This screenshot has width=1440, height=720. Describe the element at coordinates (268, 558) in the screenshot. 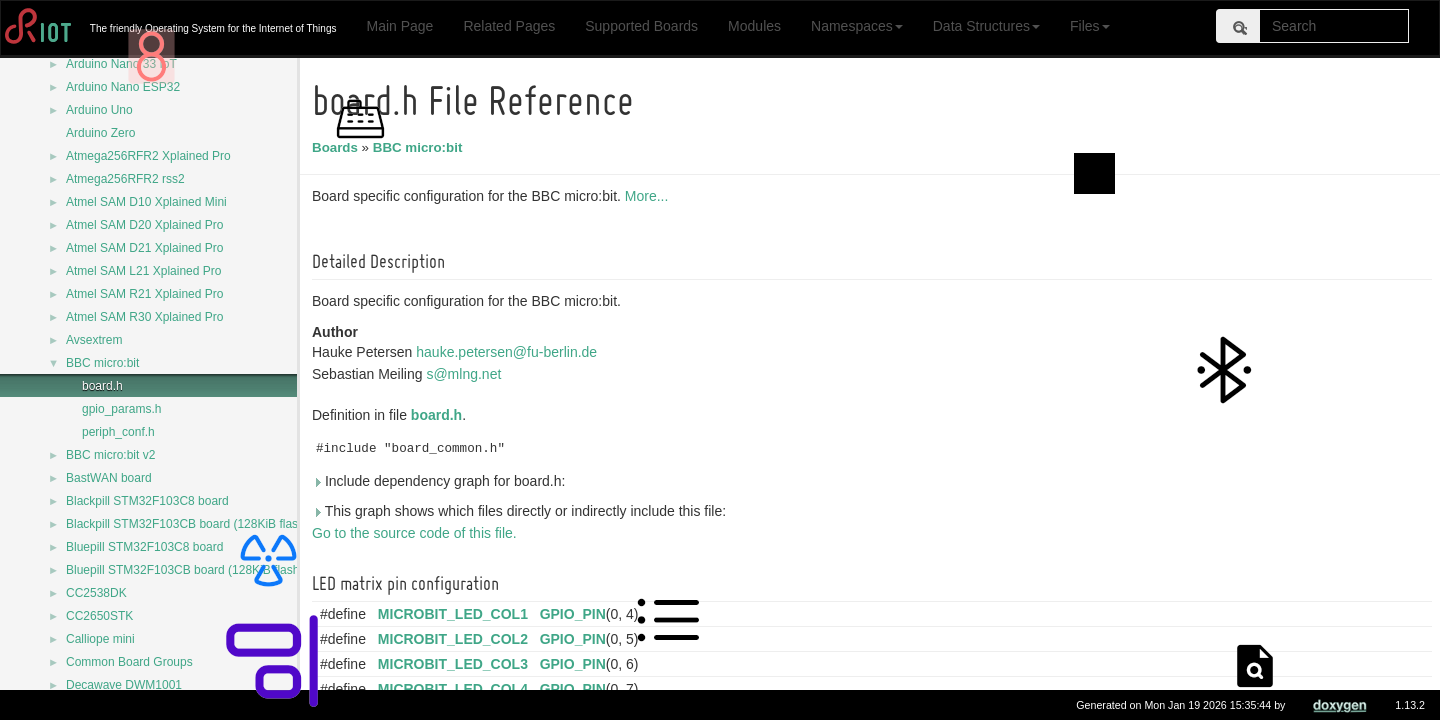

I see `indicates radioactive or hazardous material warning` at that location.